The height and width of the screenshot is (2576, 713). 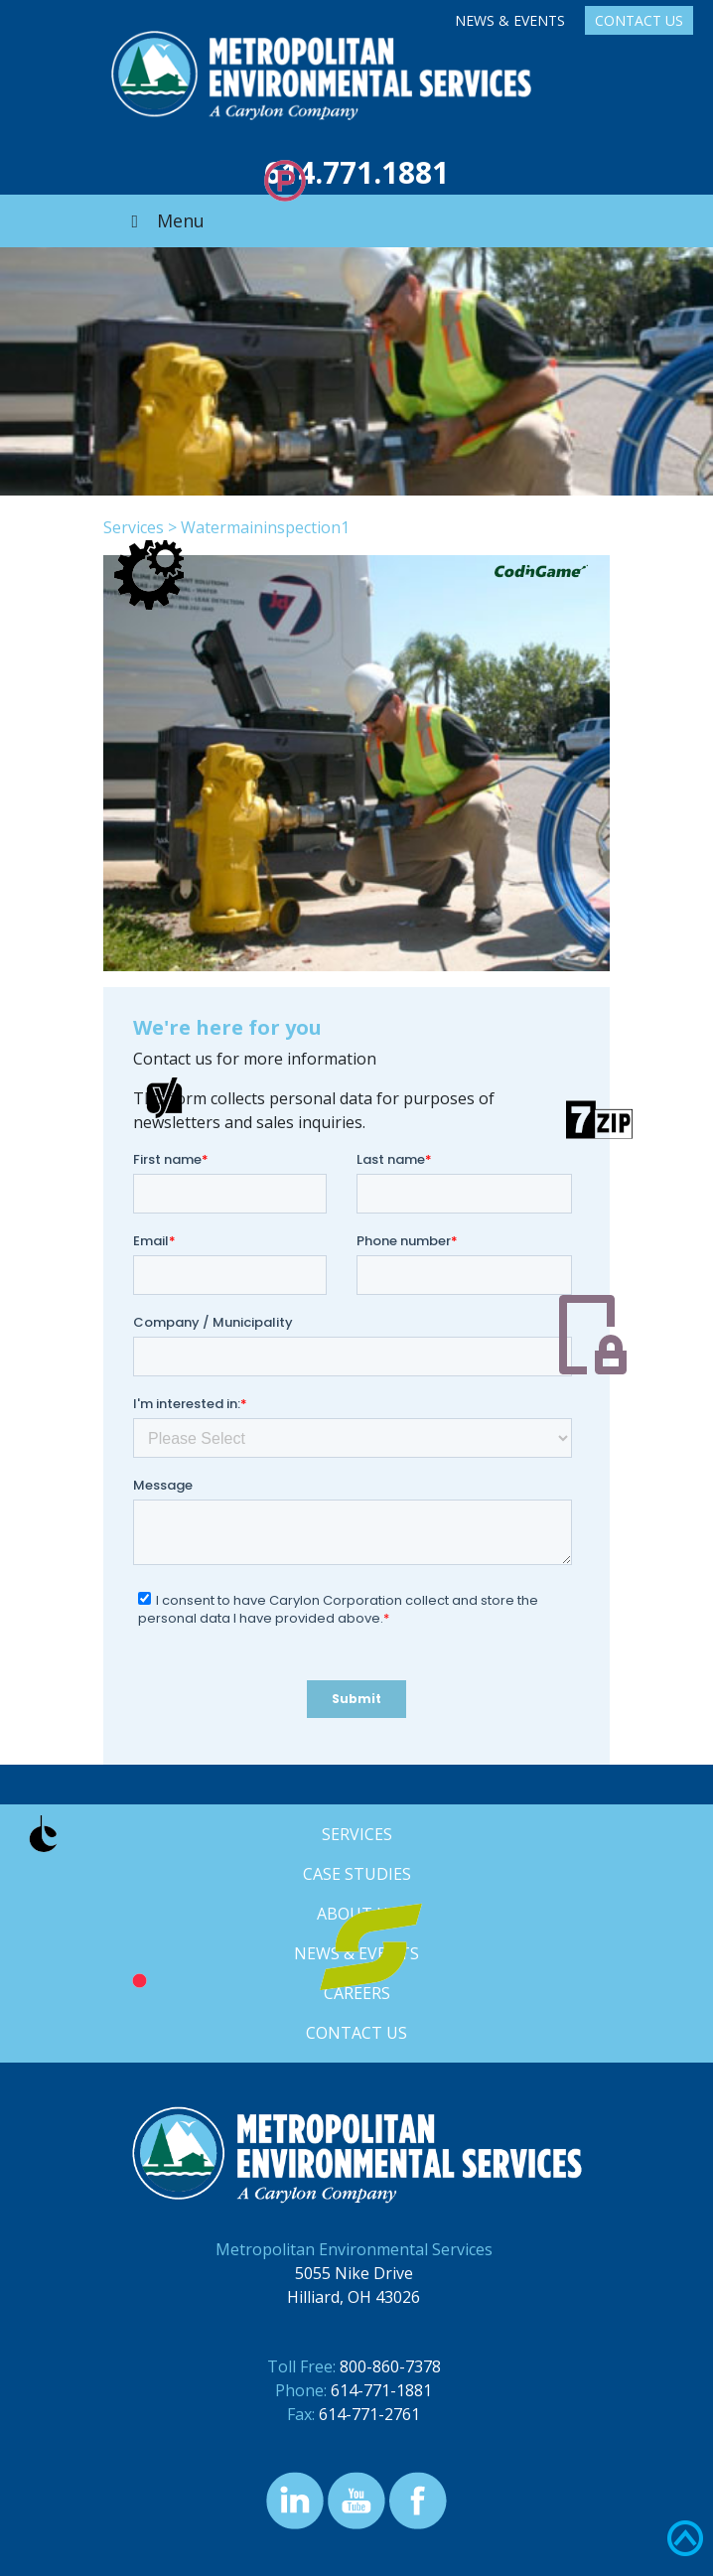 What do you see at coordinates (149, 575) in the screenshot?
I see `WHMCS web hosting billing and automation platform logo` at bounding box center [149, 575].